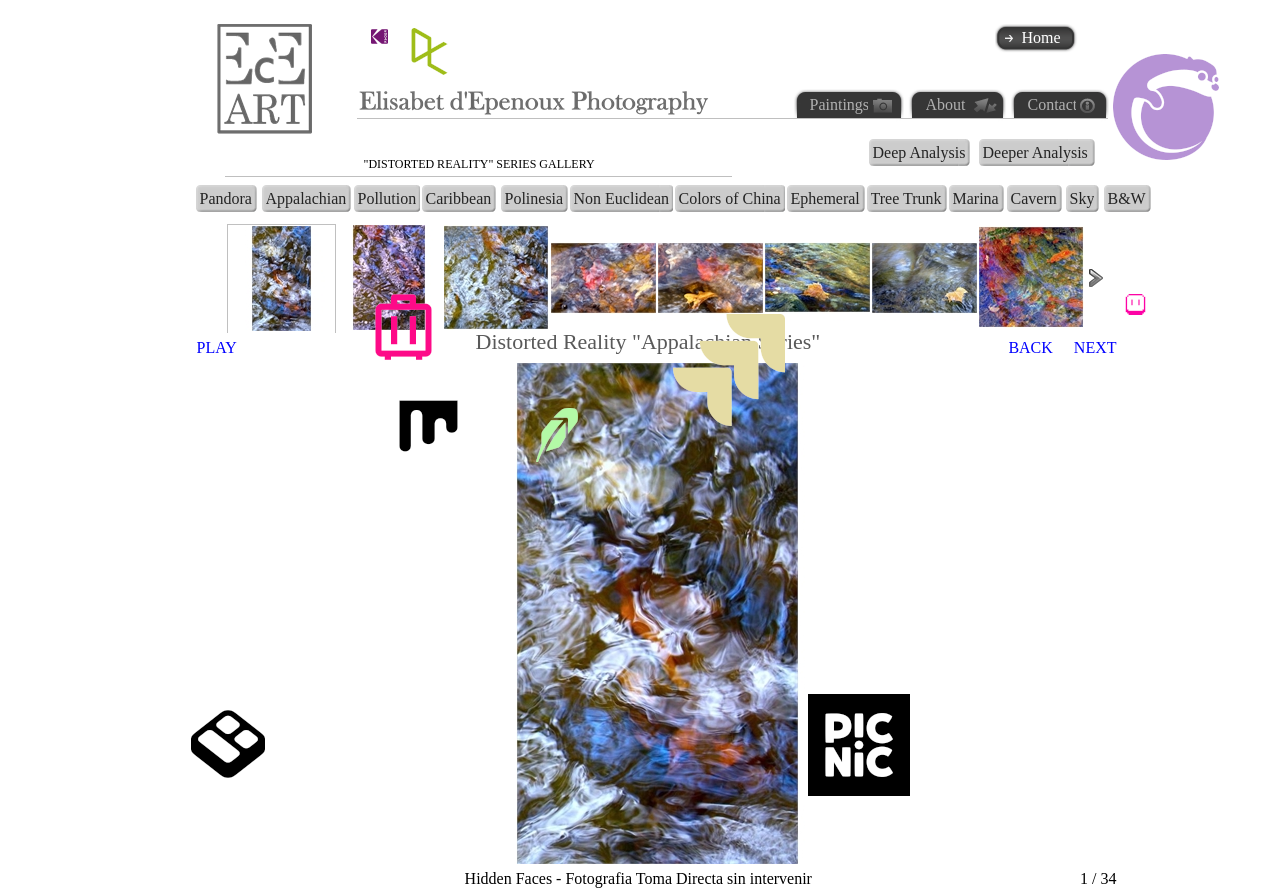  I want to click on open the Robinhood investing app, so click(557, 435).